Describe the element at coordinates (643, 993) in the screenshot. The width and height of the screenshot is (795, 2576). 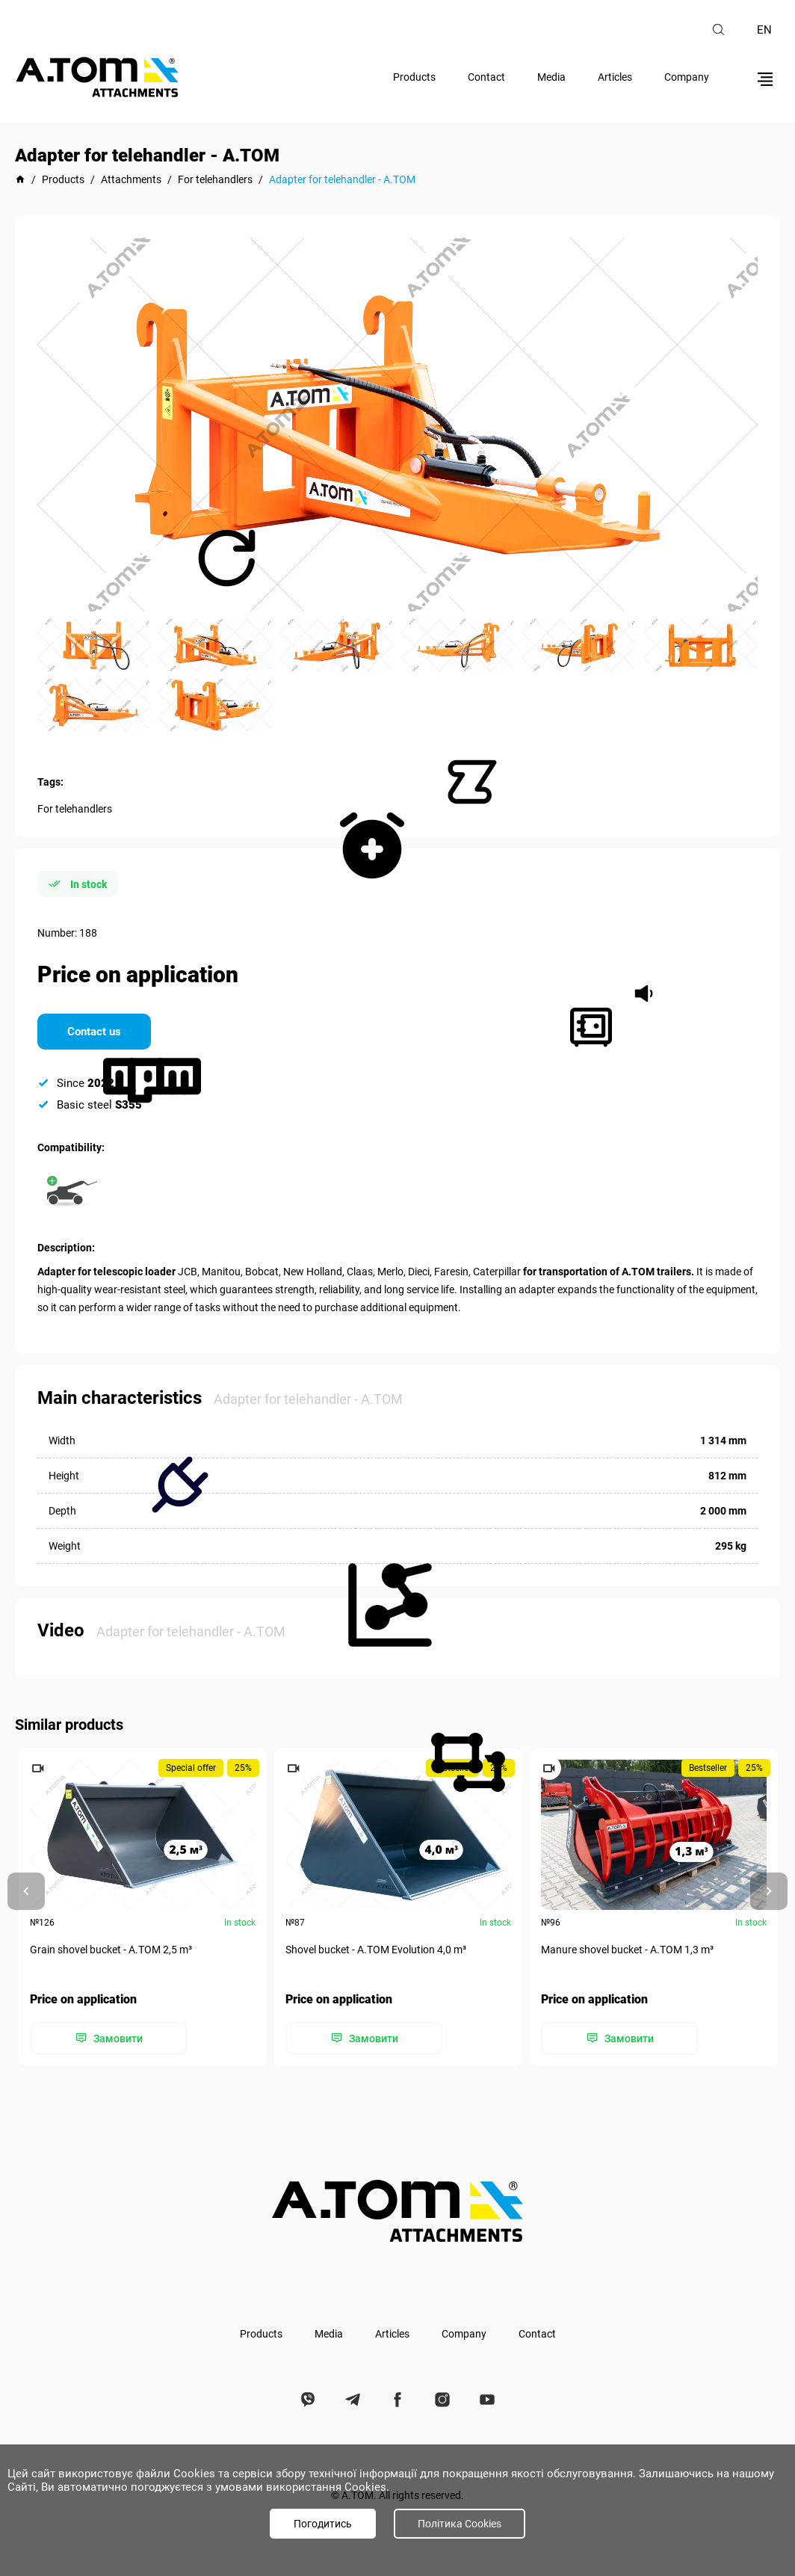
I see `decrease audio volume` at that location.